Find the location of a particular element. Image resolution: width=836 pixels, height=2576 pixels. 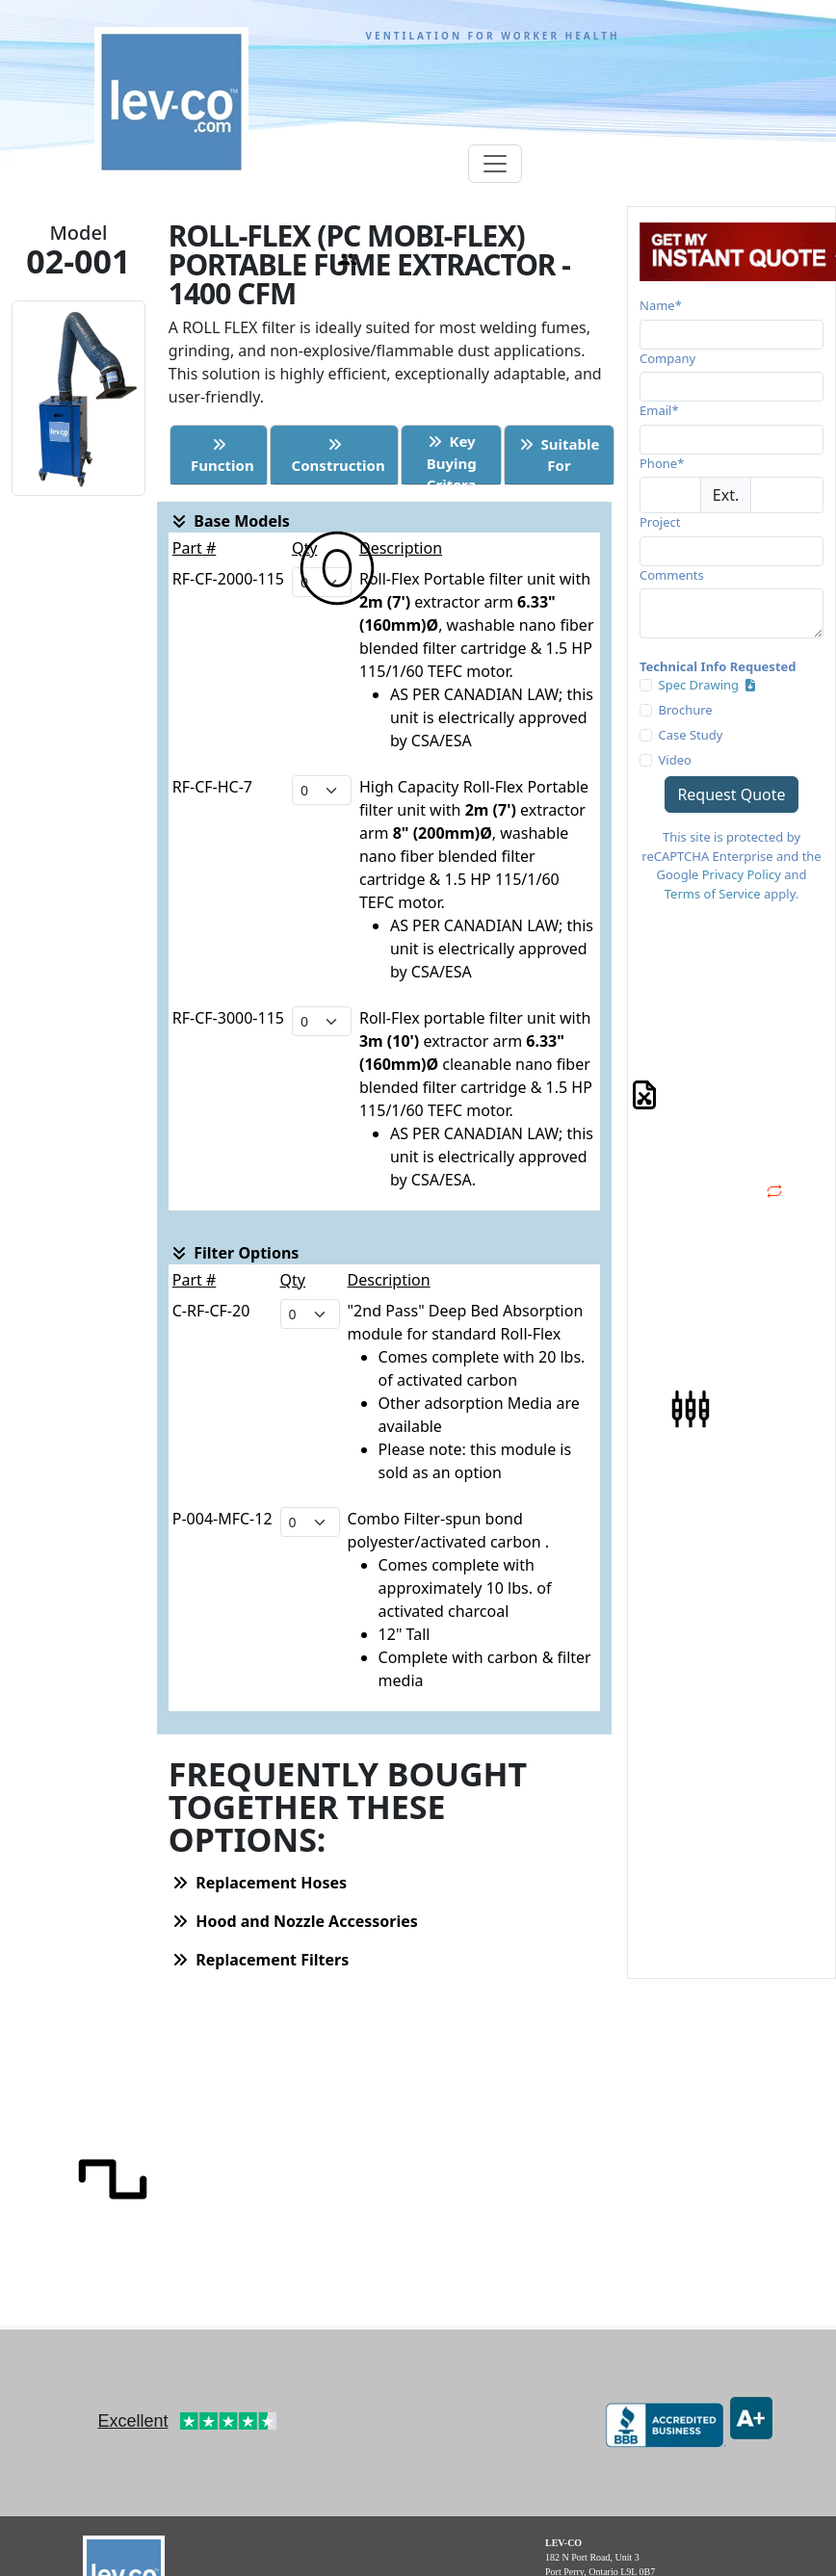

toggle square wave audio output is located at coordinates (113, 2179).